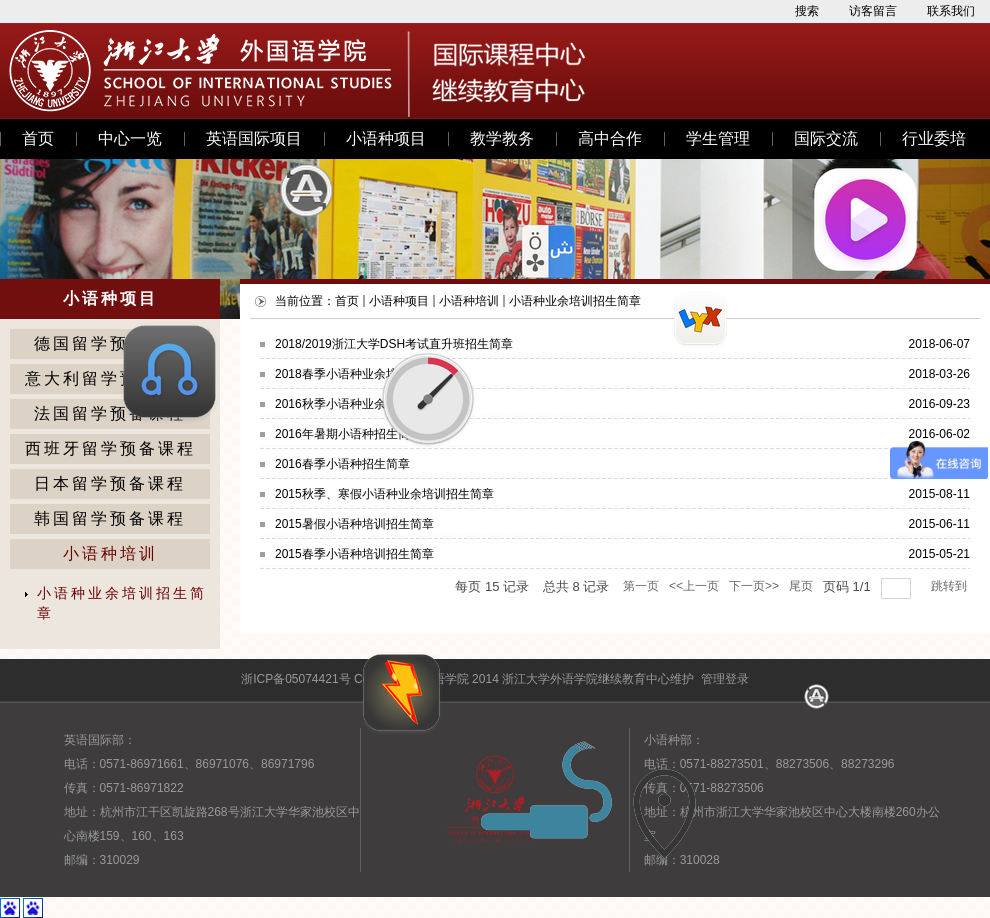 This screenshot has height=918, width=990. What do you see at coordinates (700, 318) in the screenshot?
I see `open LyX document processor` at bounding box center [700, 318].